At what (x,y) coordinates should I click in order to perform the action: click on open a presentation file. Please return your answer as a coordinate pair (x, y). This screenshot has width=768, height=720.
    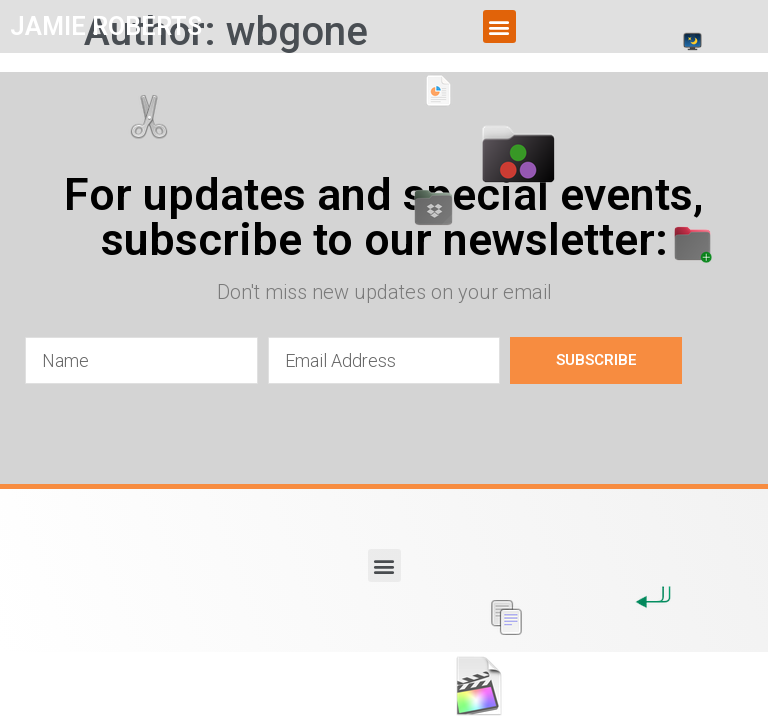
    Looking at the image, I should click on (438, 90).